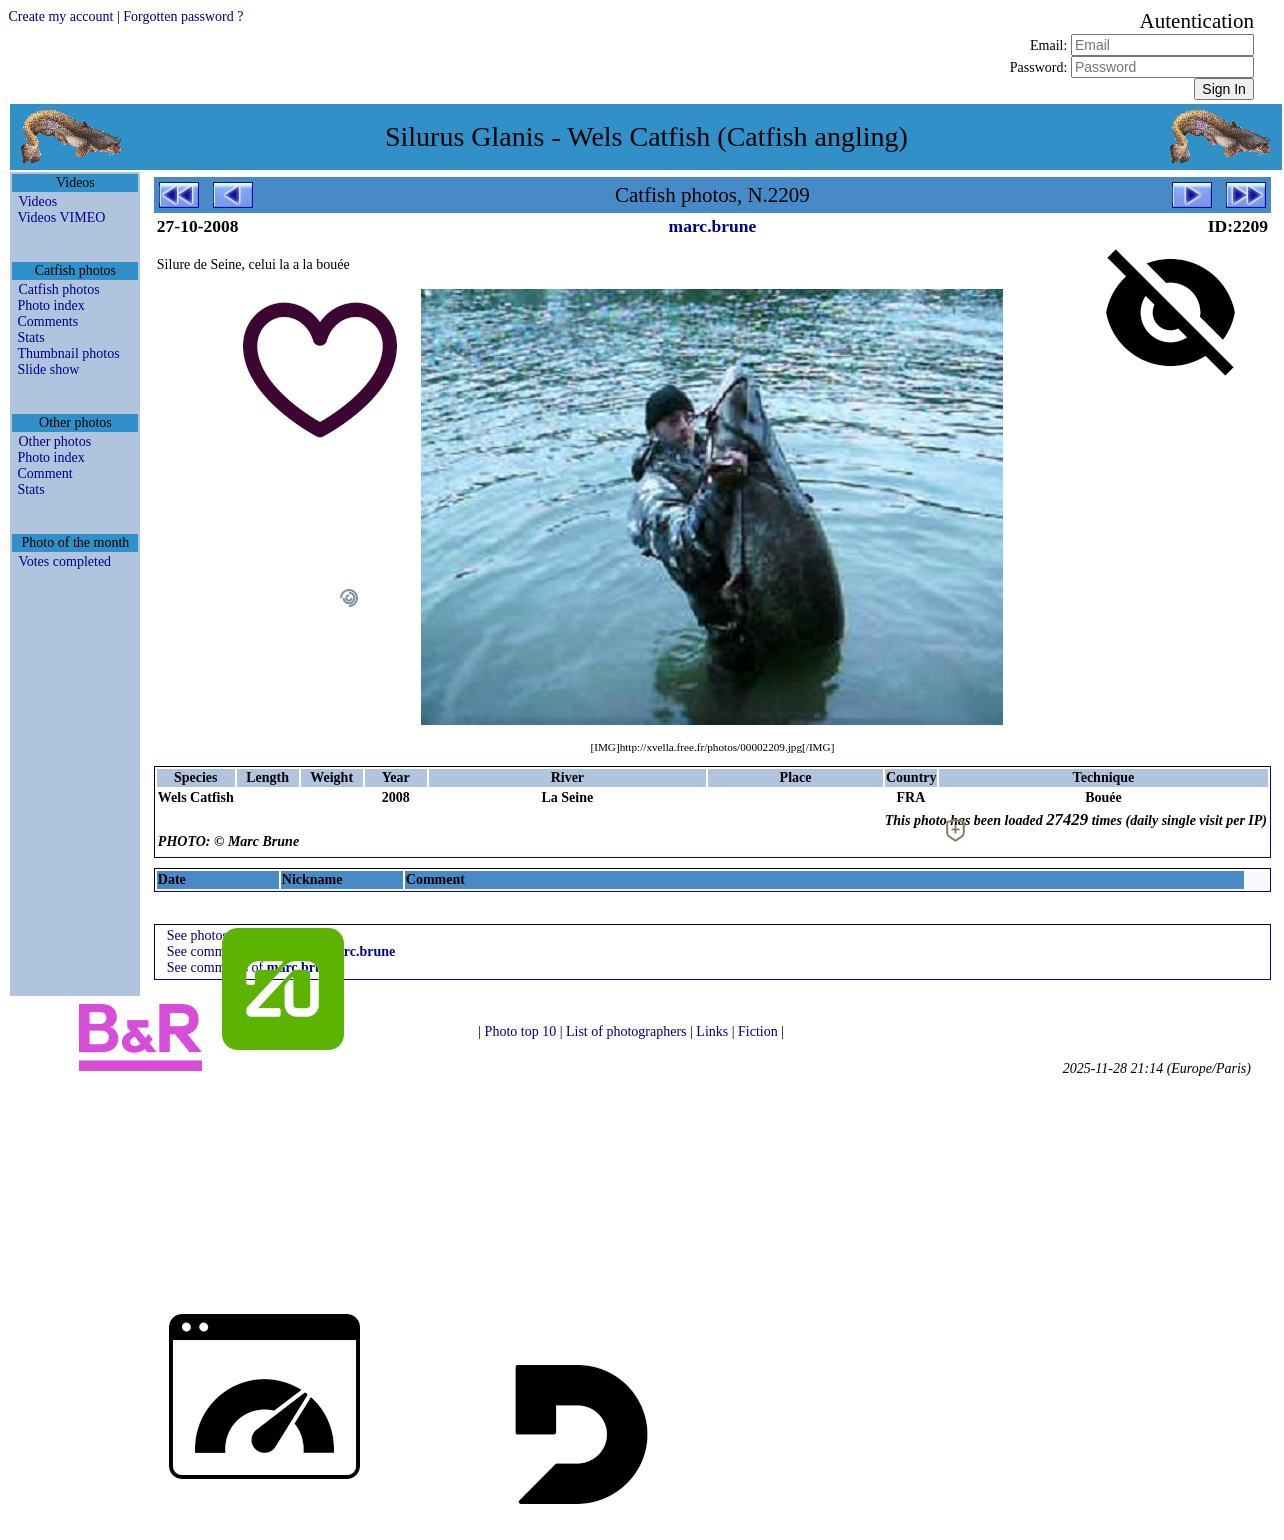  Describe the element at coordinates (349, 598) in the screenshot. I see `open QuantConnect platform` at that location.